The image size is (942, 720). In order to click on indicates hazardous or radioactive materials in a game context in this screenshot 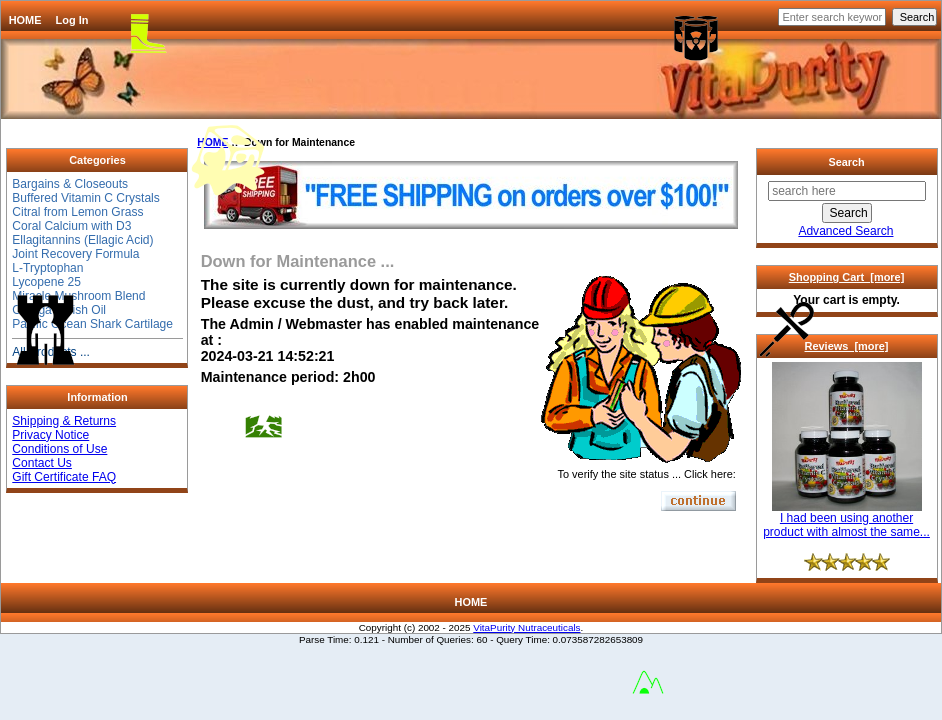, I will do `click(696, 38)`.